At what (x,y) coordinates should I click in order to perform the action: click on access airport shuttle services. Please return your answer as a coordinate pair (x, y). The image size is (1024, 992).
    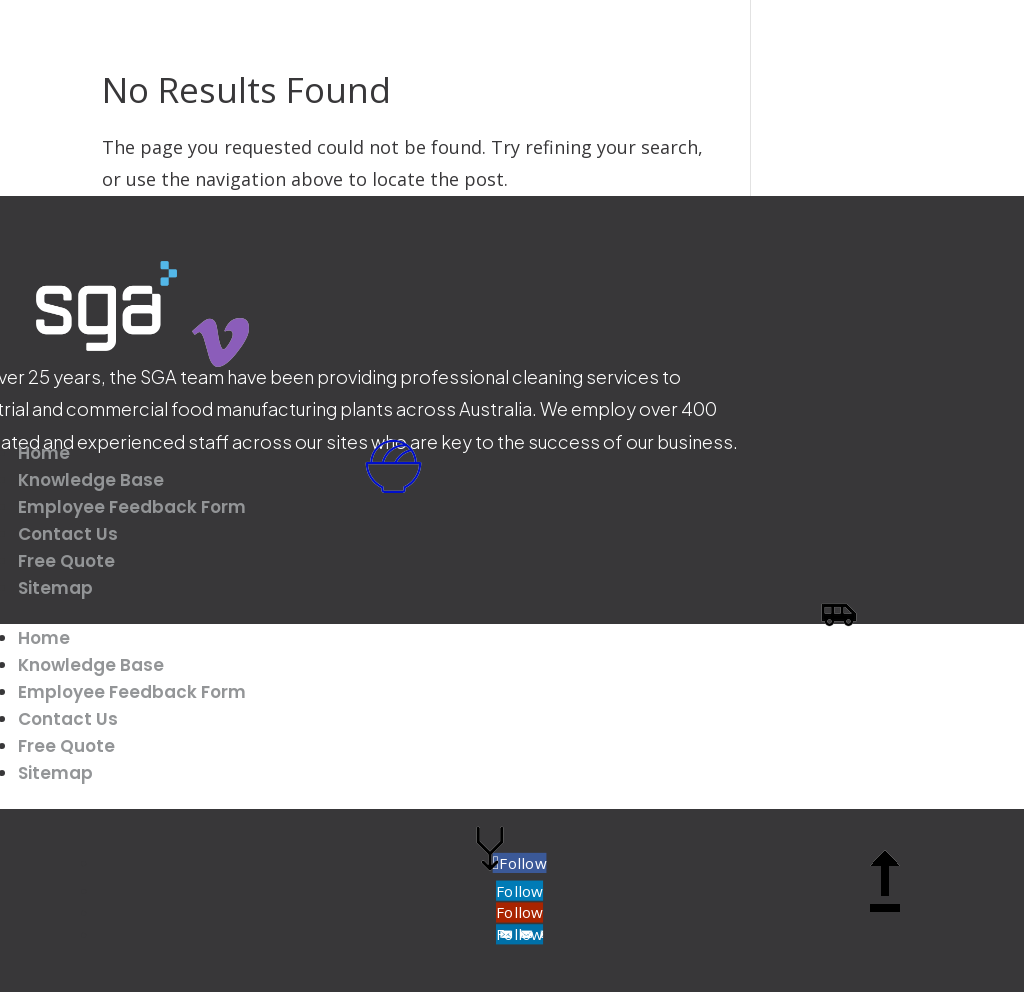
    Looking at the image, I should click on (839, 615).